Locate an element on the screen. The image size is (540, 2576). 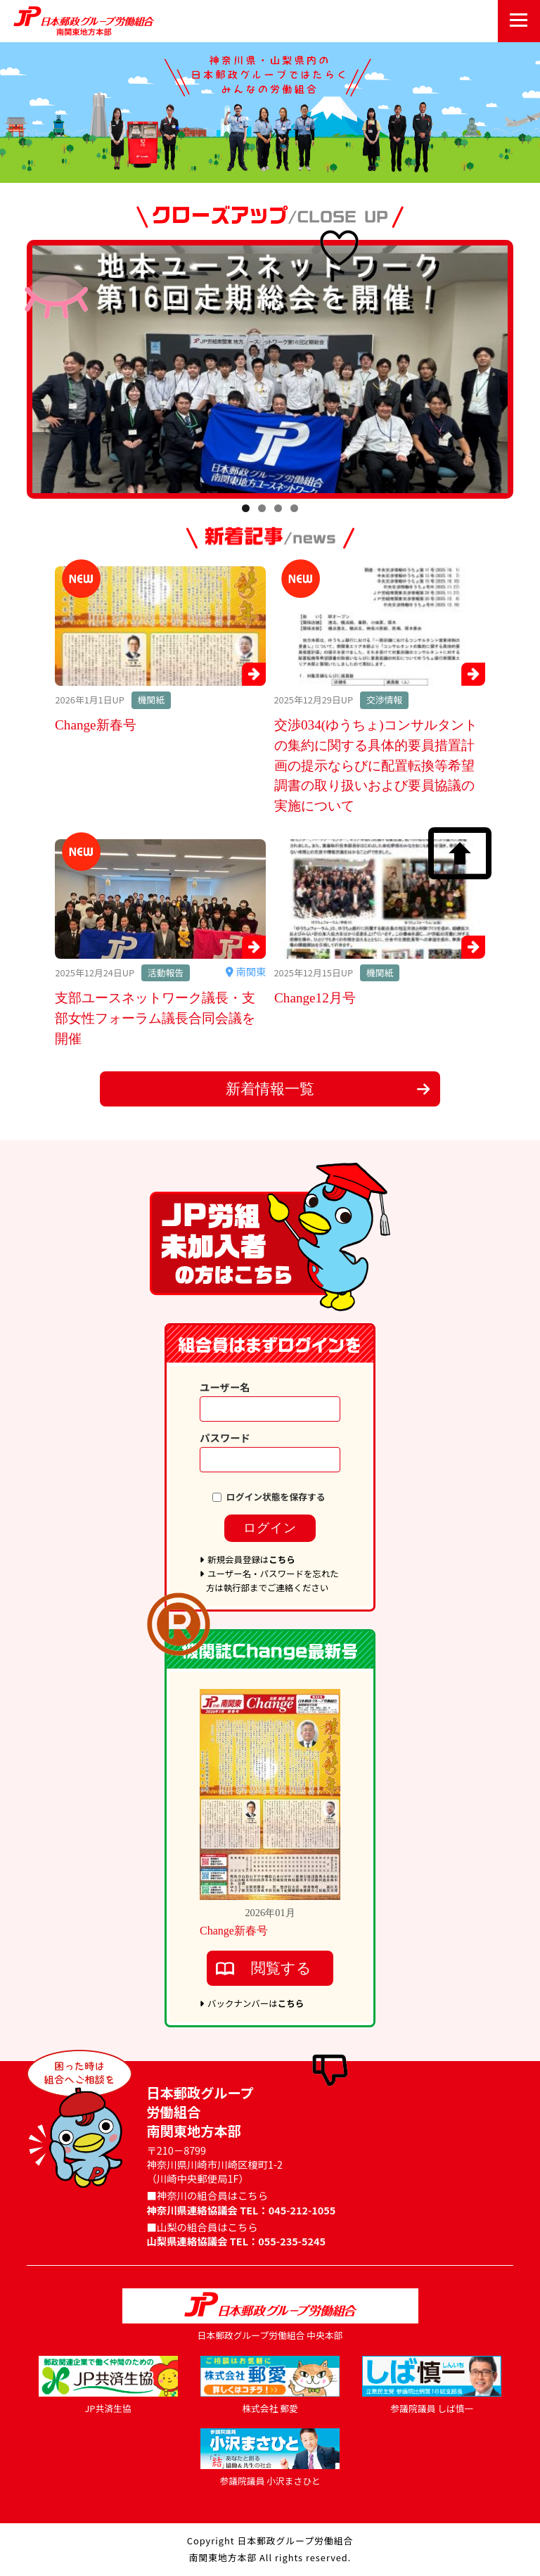
add item to favorites is located at coordinates (339, 248).